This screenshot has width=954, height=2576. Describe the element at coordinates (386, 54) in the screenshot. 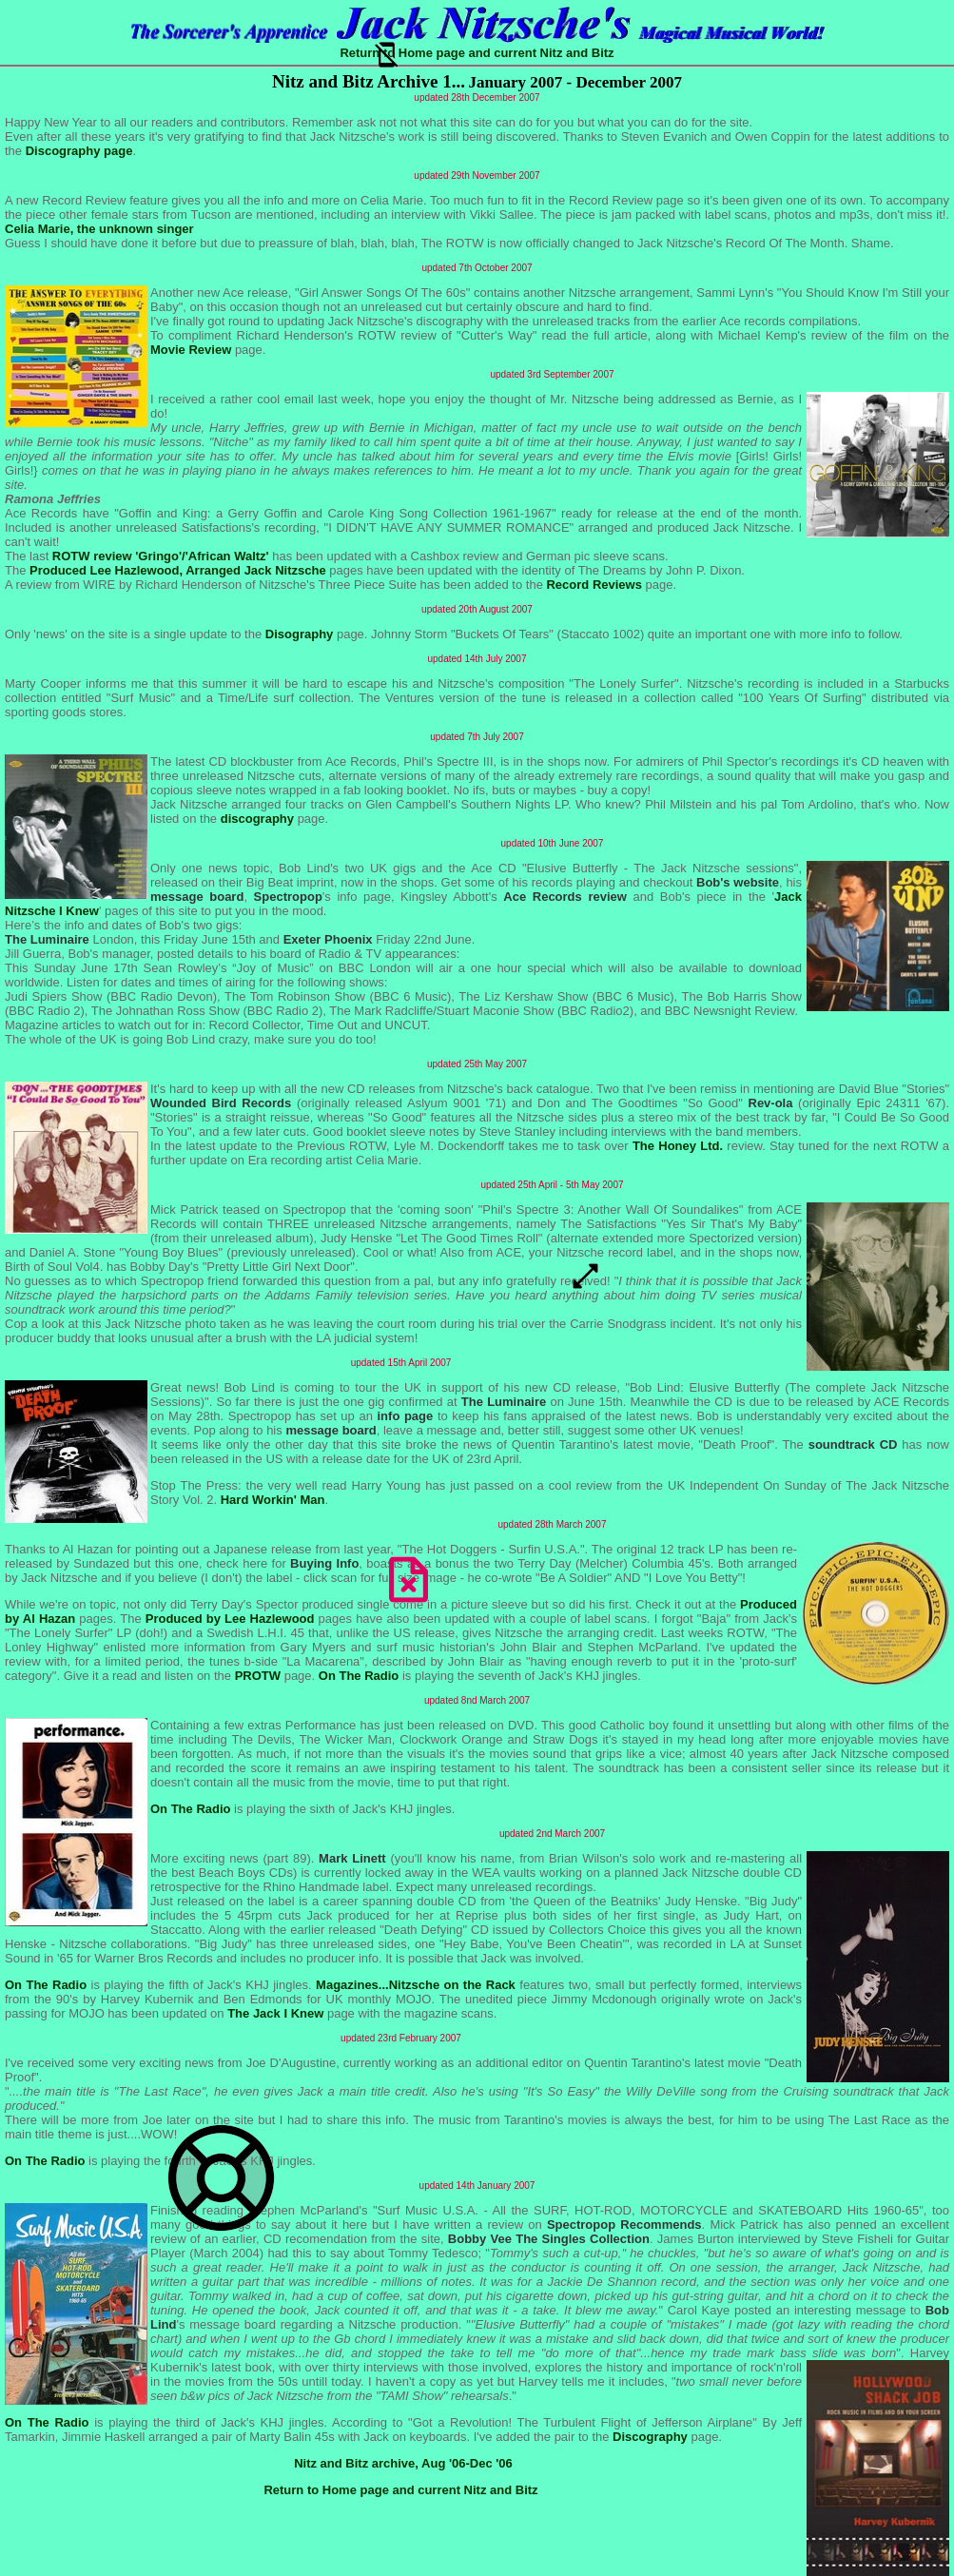

I see `mobile device is disabled or unavailable` at that location.